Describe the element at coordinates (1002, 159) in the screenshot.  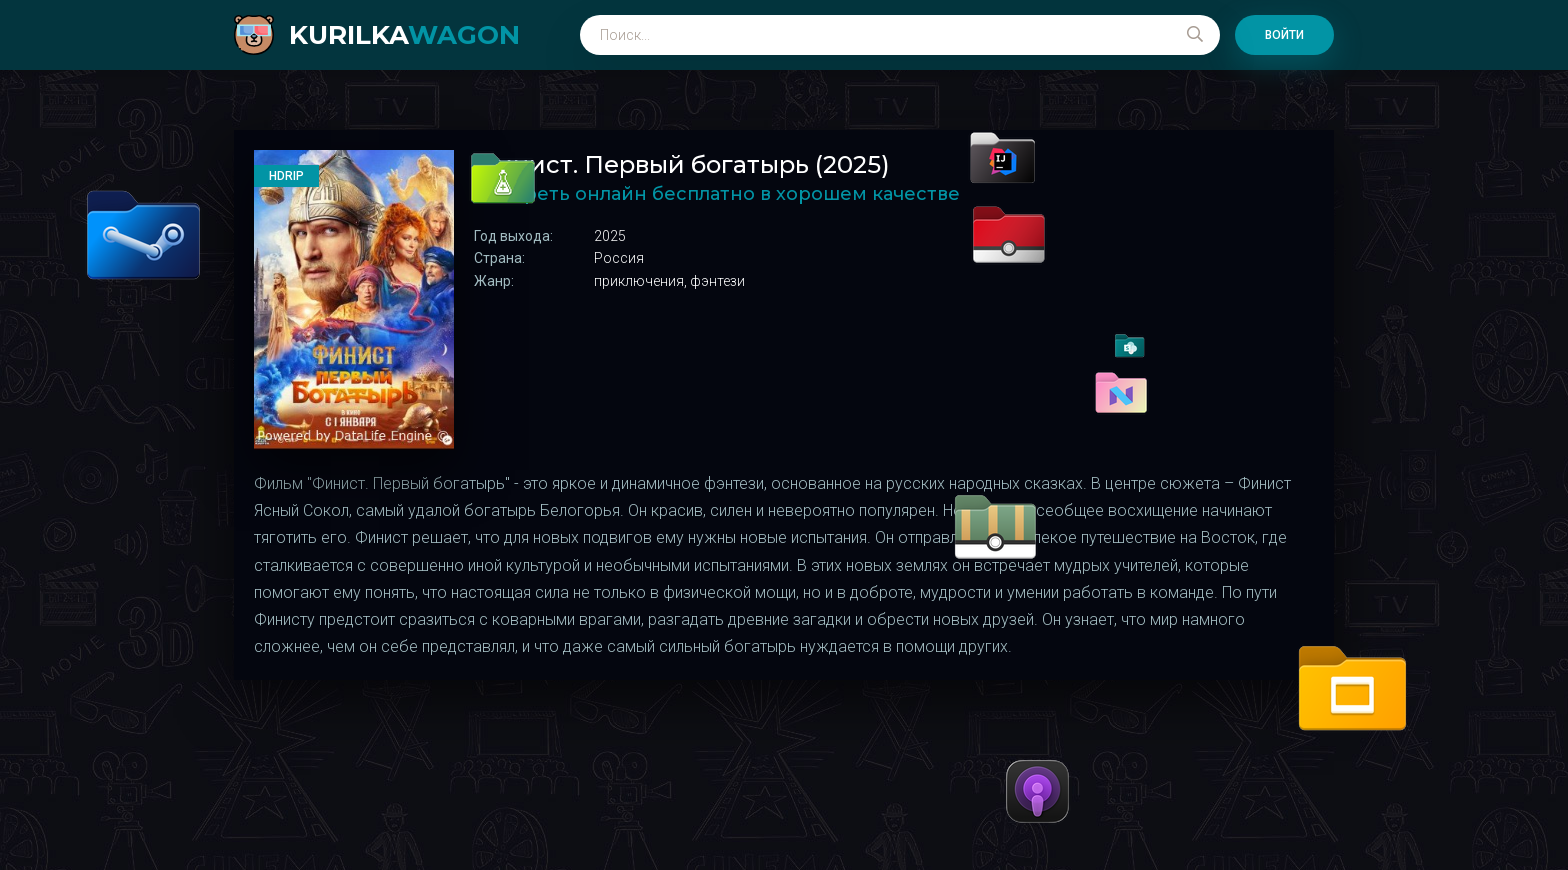
I see `open folder containing IntelliJ IDEA projects` at that location.